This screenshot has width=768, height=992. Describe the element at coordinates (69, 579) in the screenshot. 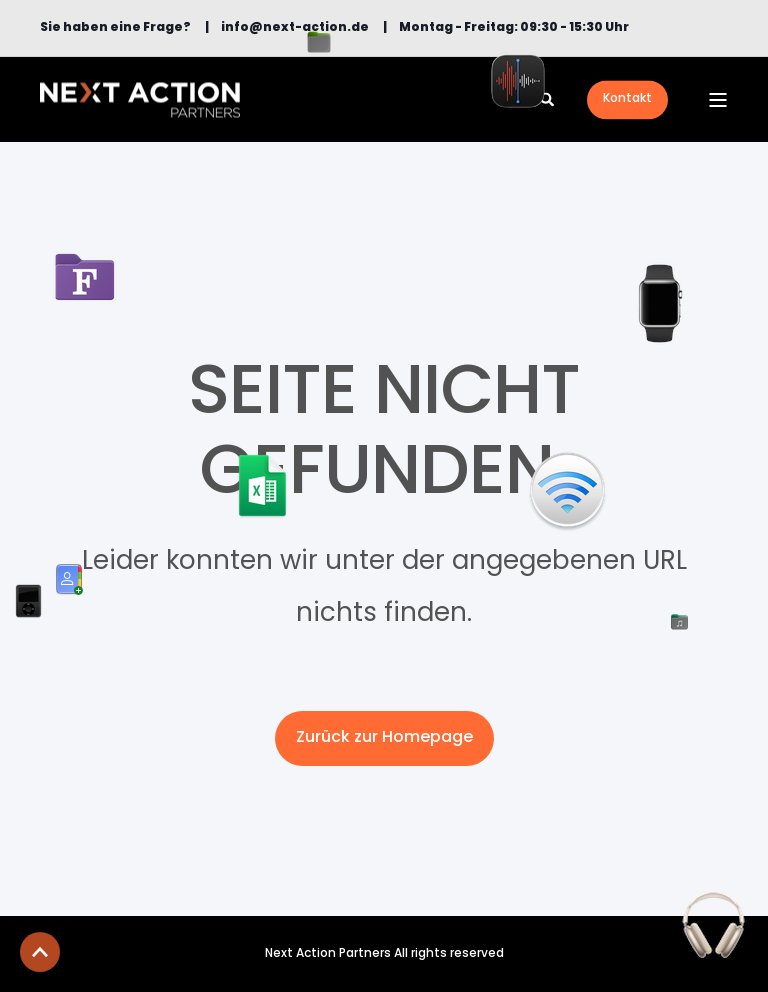

I see `add a new contact` at that location.